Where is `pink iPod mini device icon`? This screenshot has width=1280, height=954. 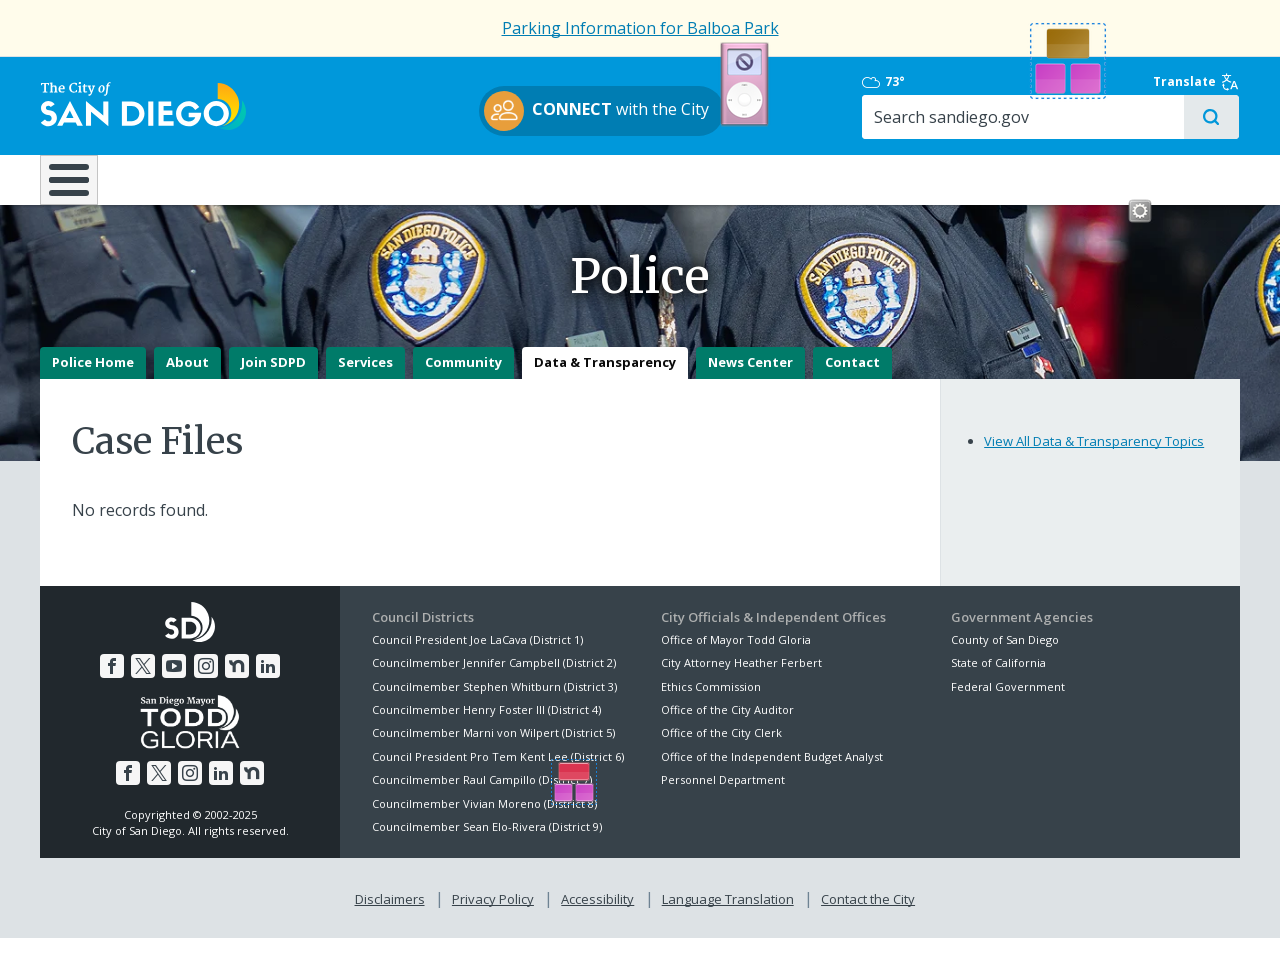
pink iPod mini device icon is located at coordinates (744, 84).